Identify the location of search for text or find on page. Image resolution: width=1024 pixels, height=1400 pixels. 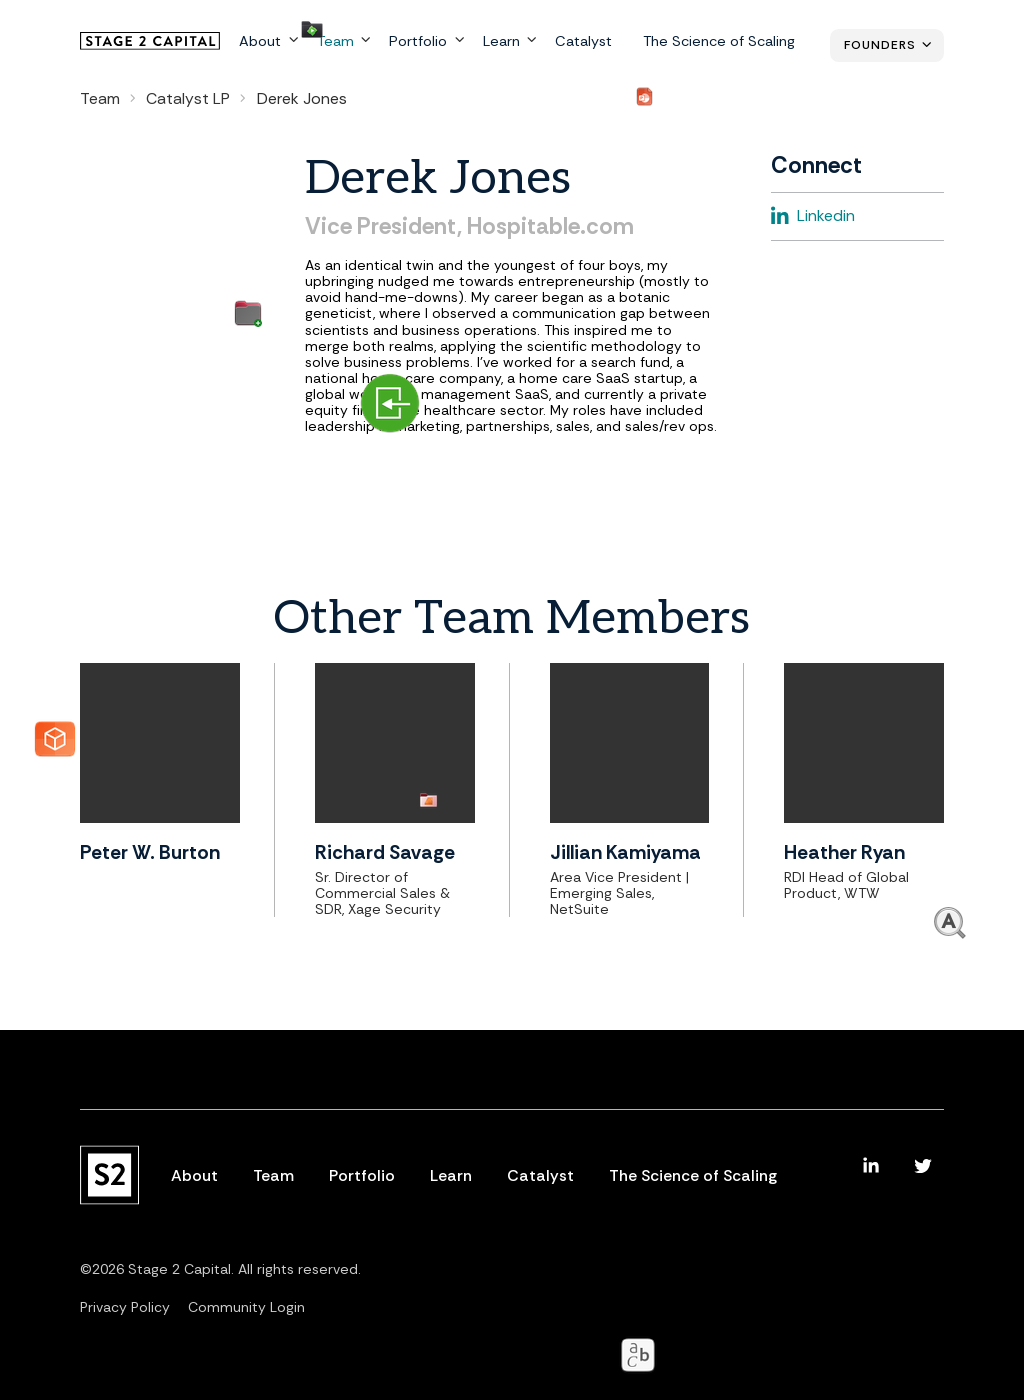
(950, 923).